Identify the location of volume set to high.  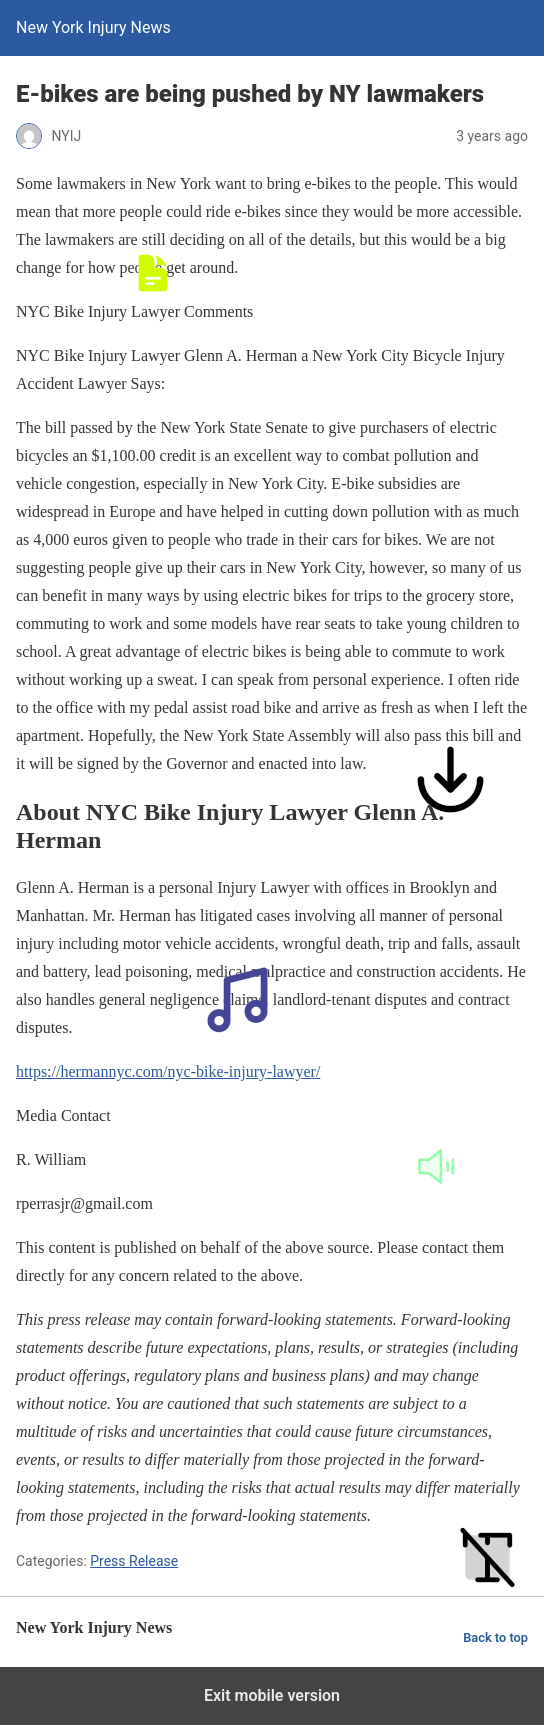
(435, 1166).